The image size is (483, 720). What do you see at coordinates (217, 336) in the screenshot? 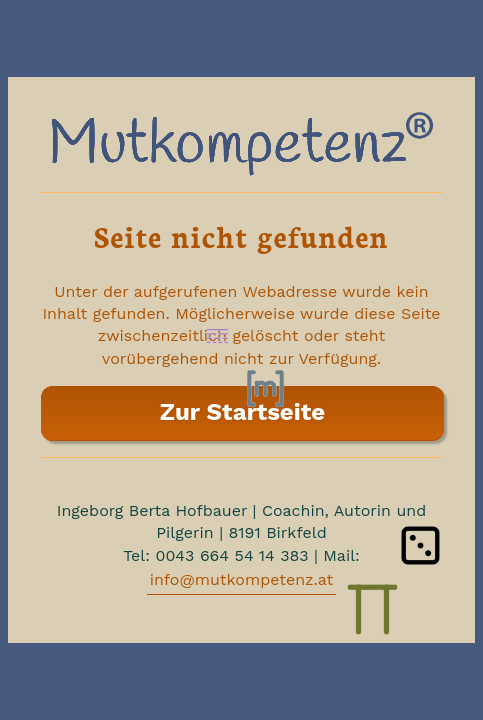
I see `apply a gradient effect to selected element` at bounding box center [217, 336].